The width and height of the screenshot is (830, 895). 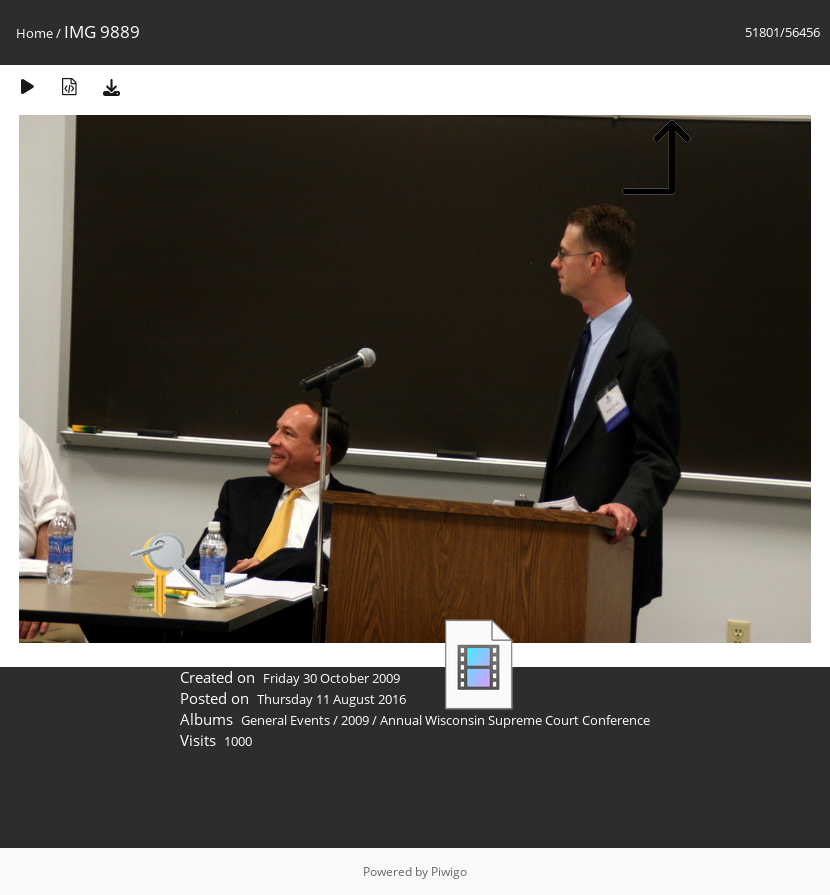 What do you see at coordinates (478, 664) in the screenshot?
I see `open a video file` at bounding box center [478, 664].